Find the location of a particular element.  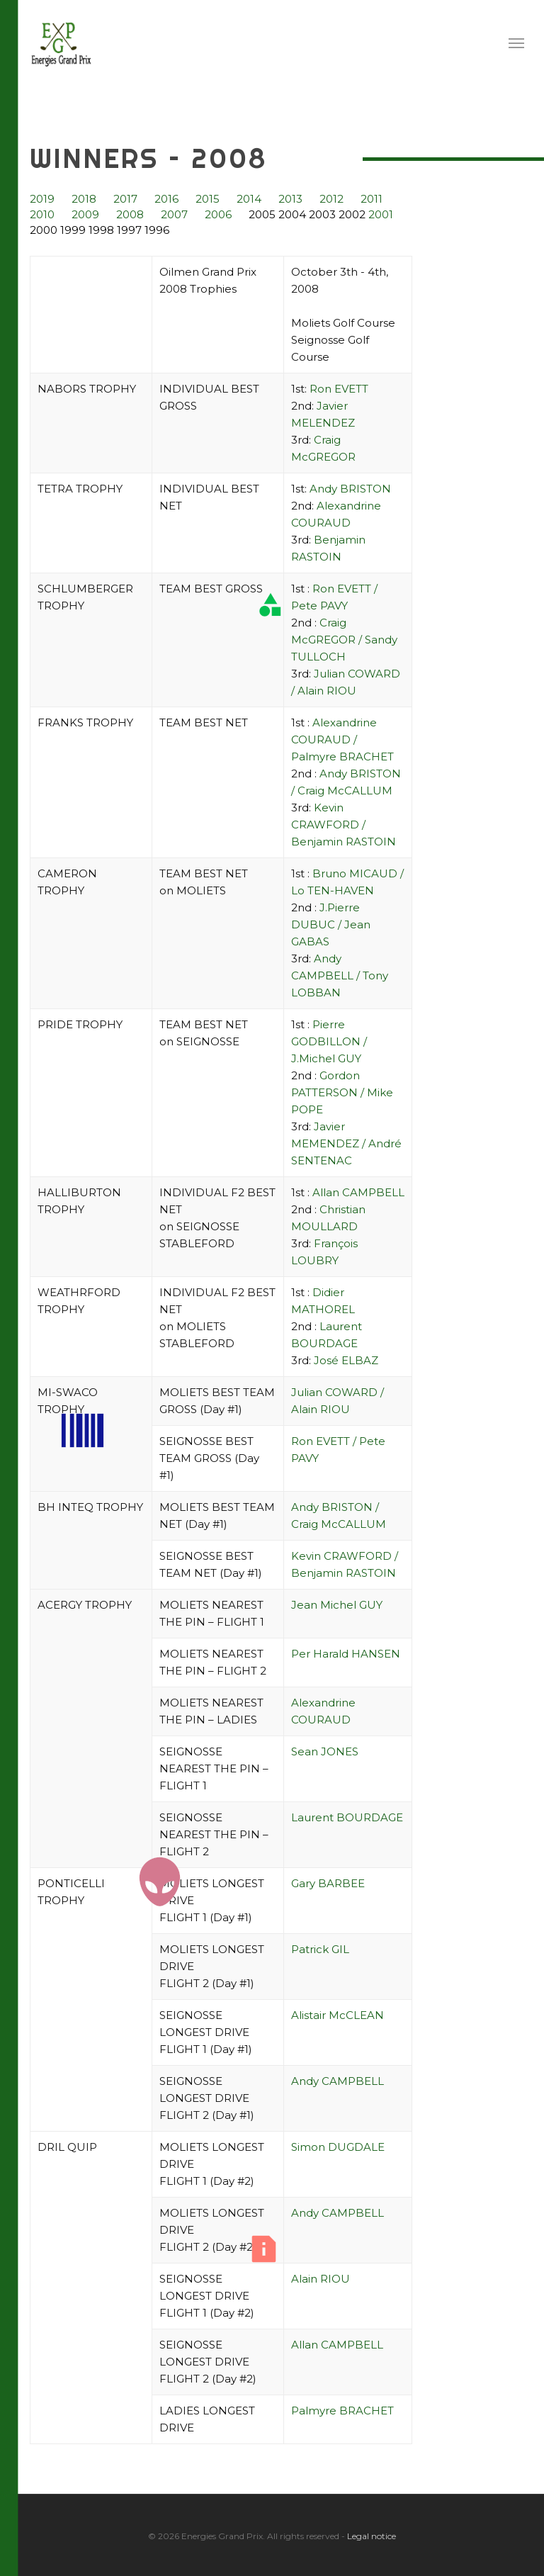

access shape tools or drawing options is located at coordinates (271, 605).